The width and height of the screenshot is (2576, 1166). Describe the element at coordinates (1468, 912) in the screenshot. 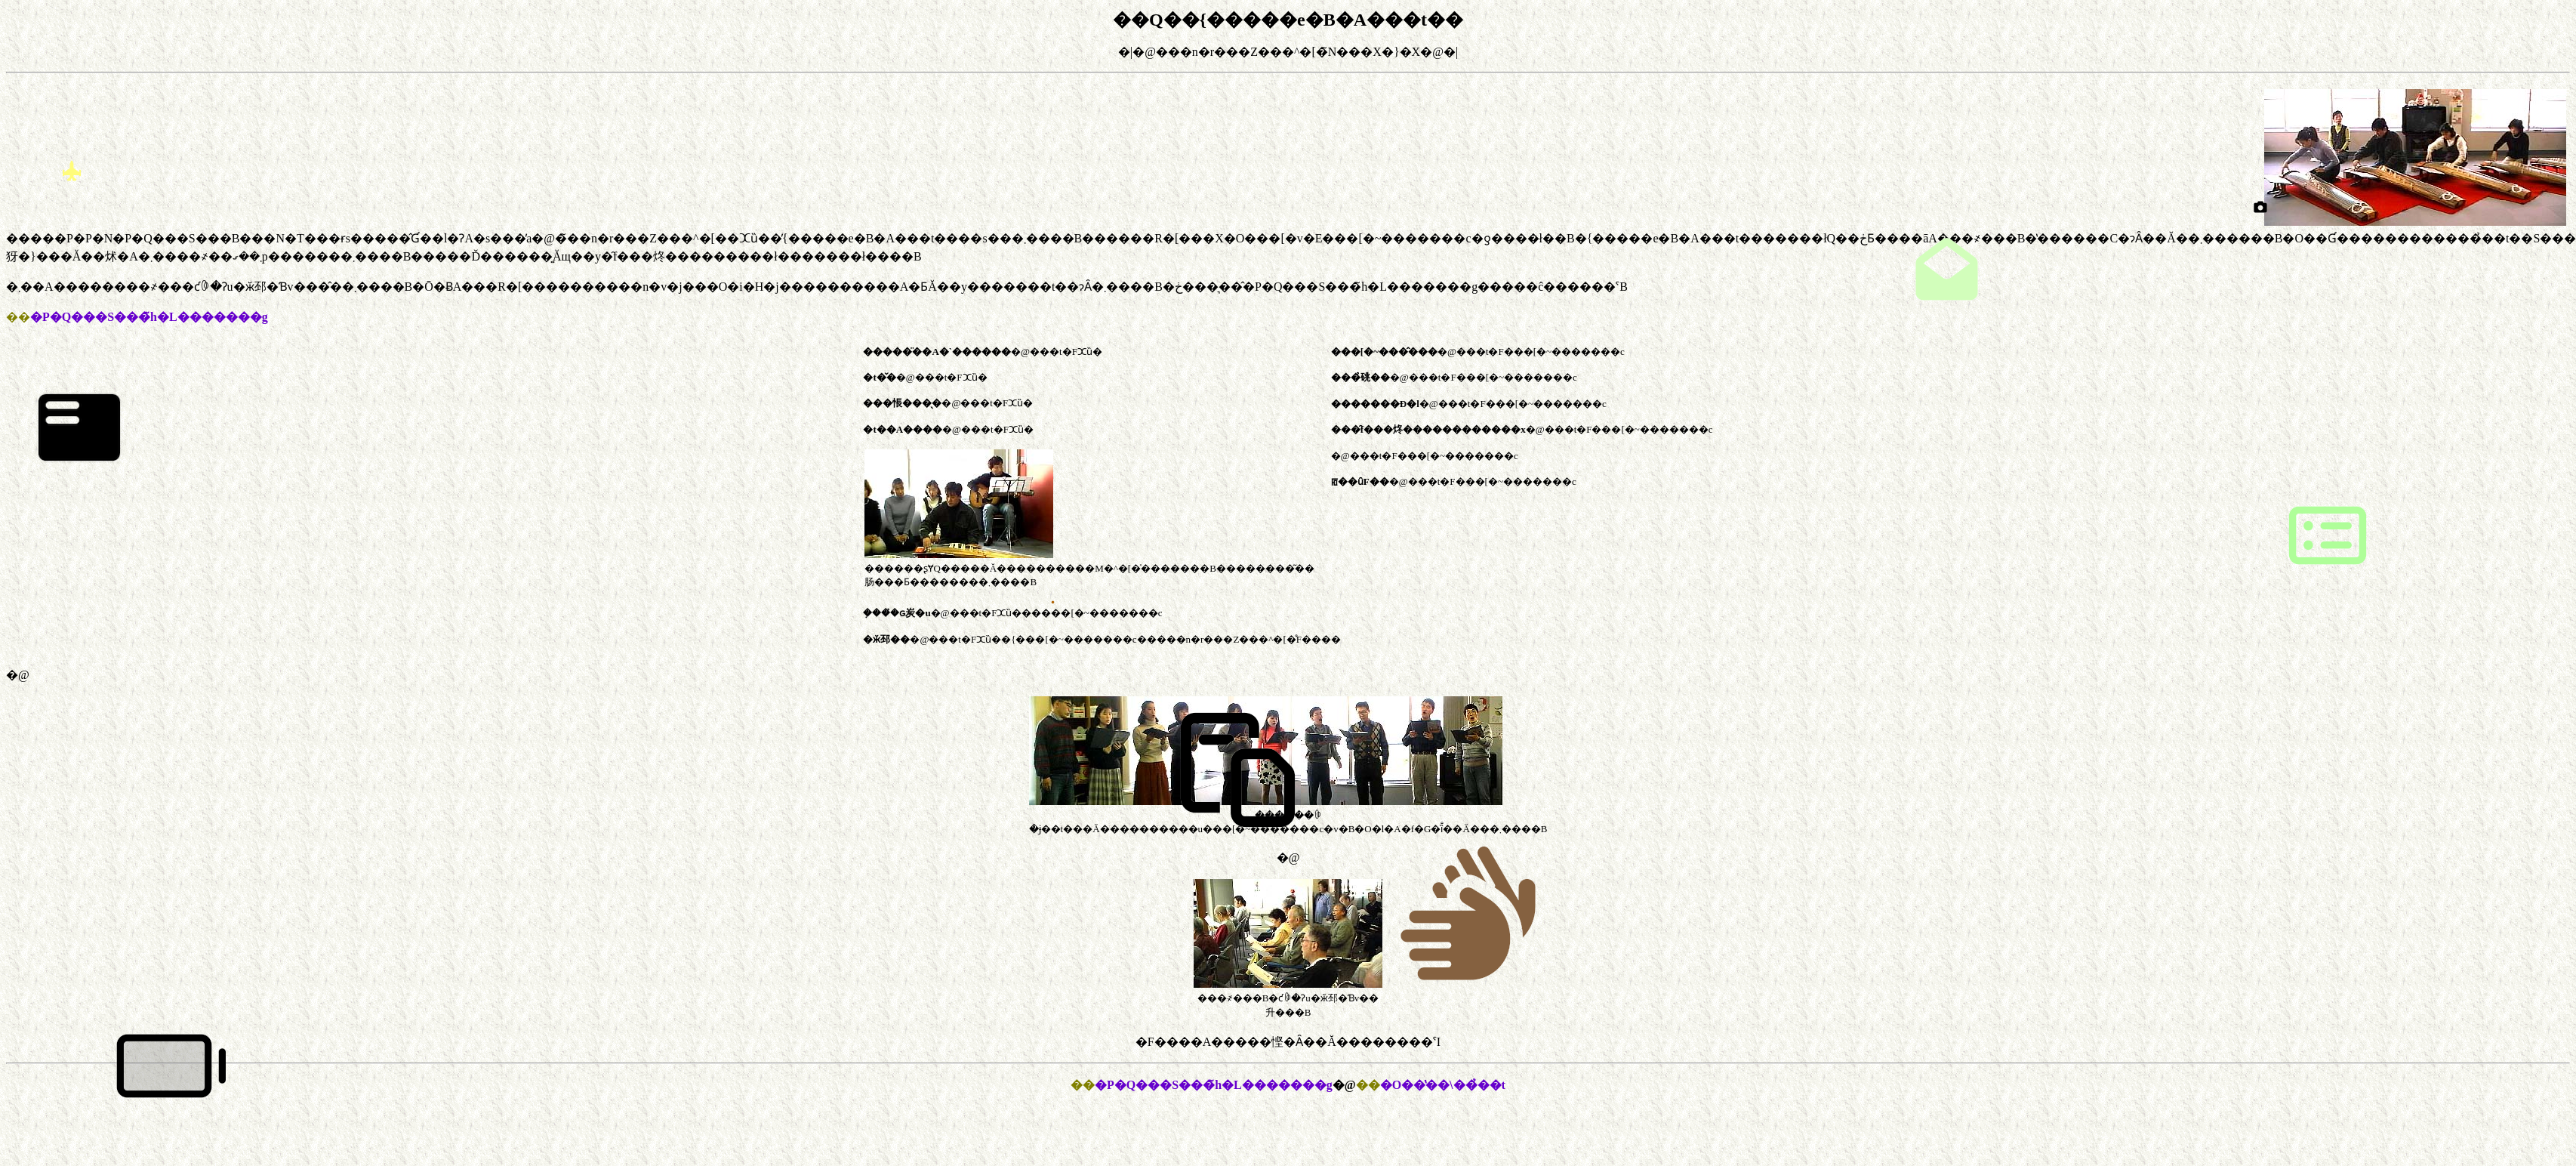

I see `enable sign language interpretation` at that location.